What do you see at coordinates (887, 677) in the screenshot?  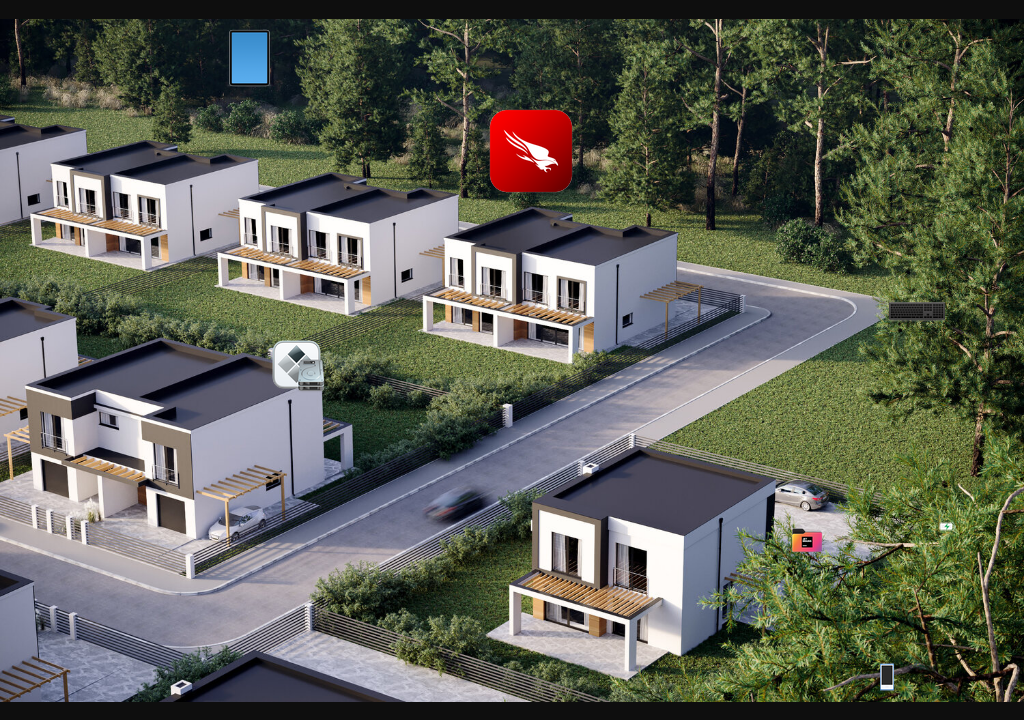 I see `iPod nano device connected` at bounding box center [887, 677].